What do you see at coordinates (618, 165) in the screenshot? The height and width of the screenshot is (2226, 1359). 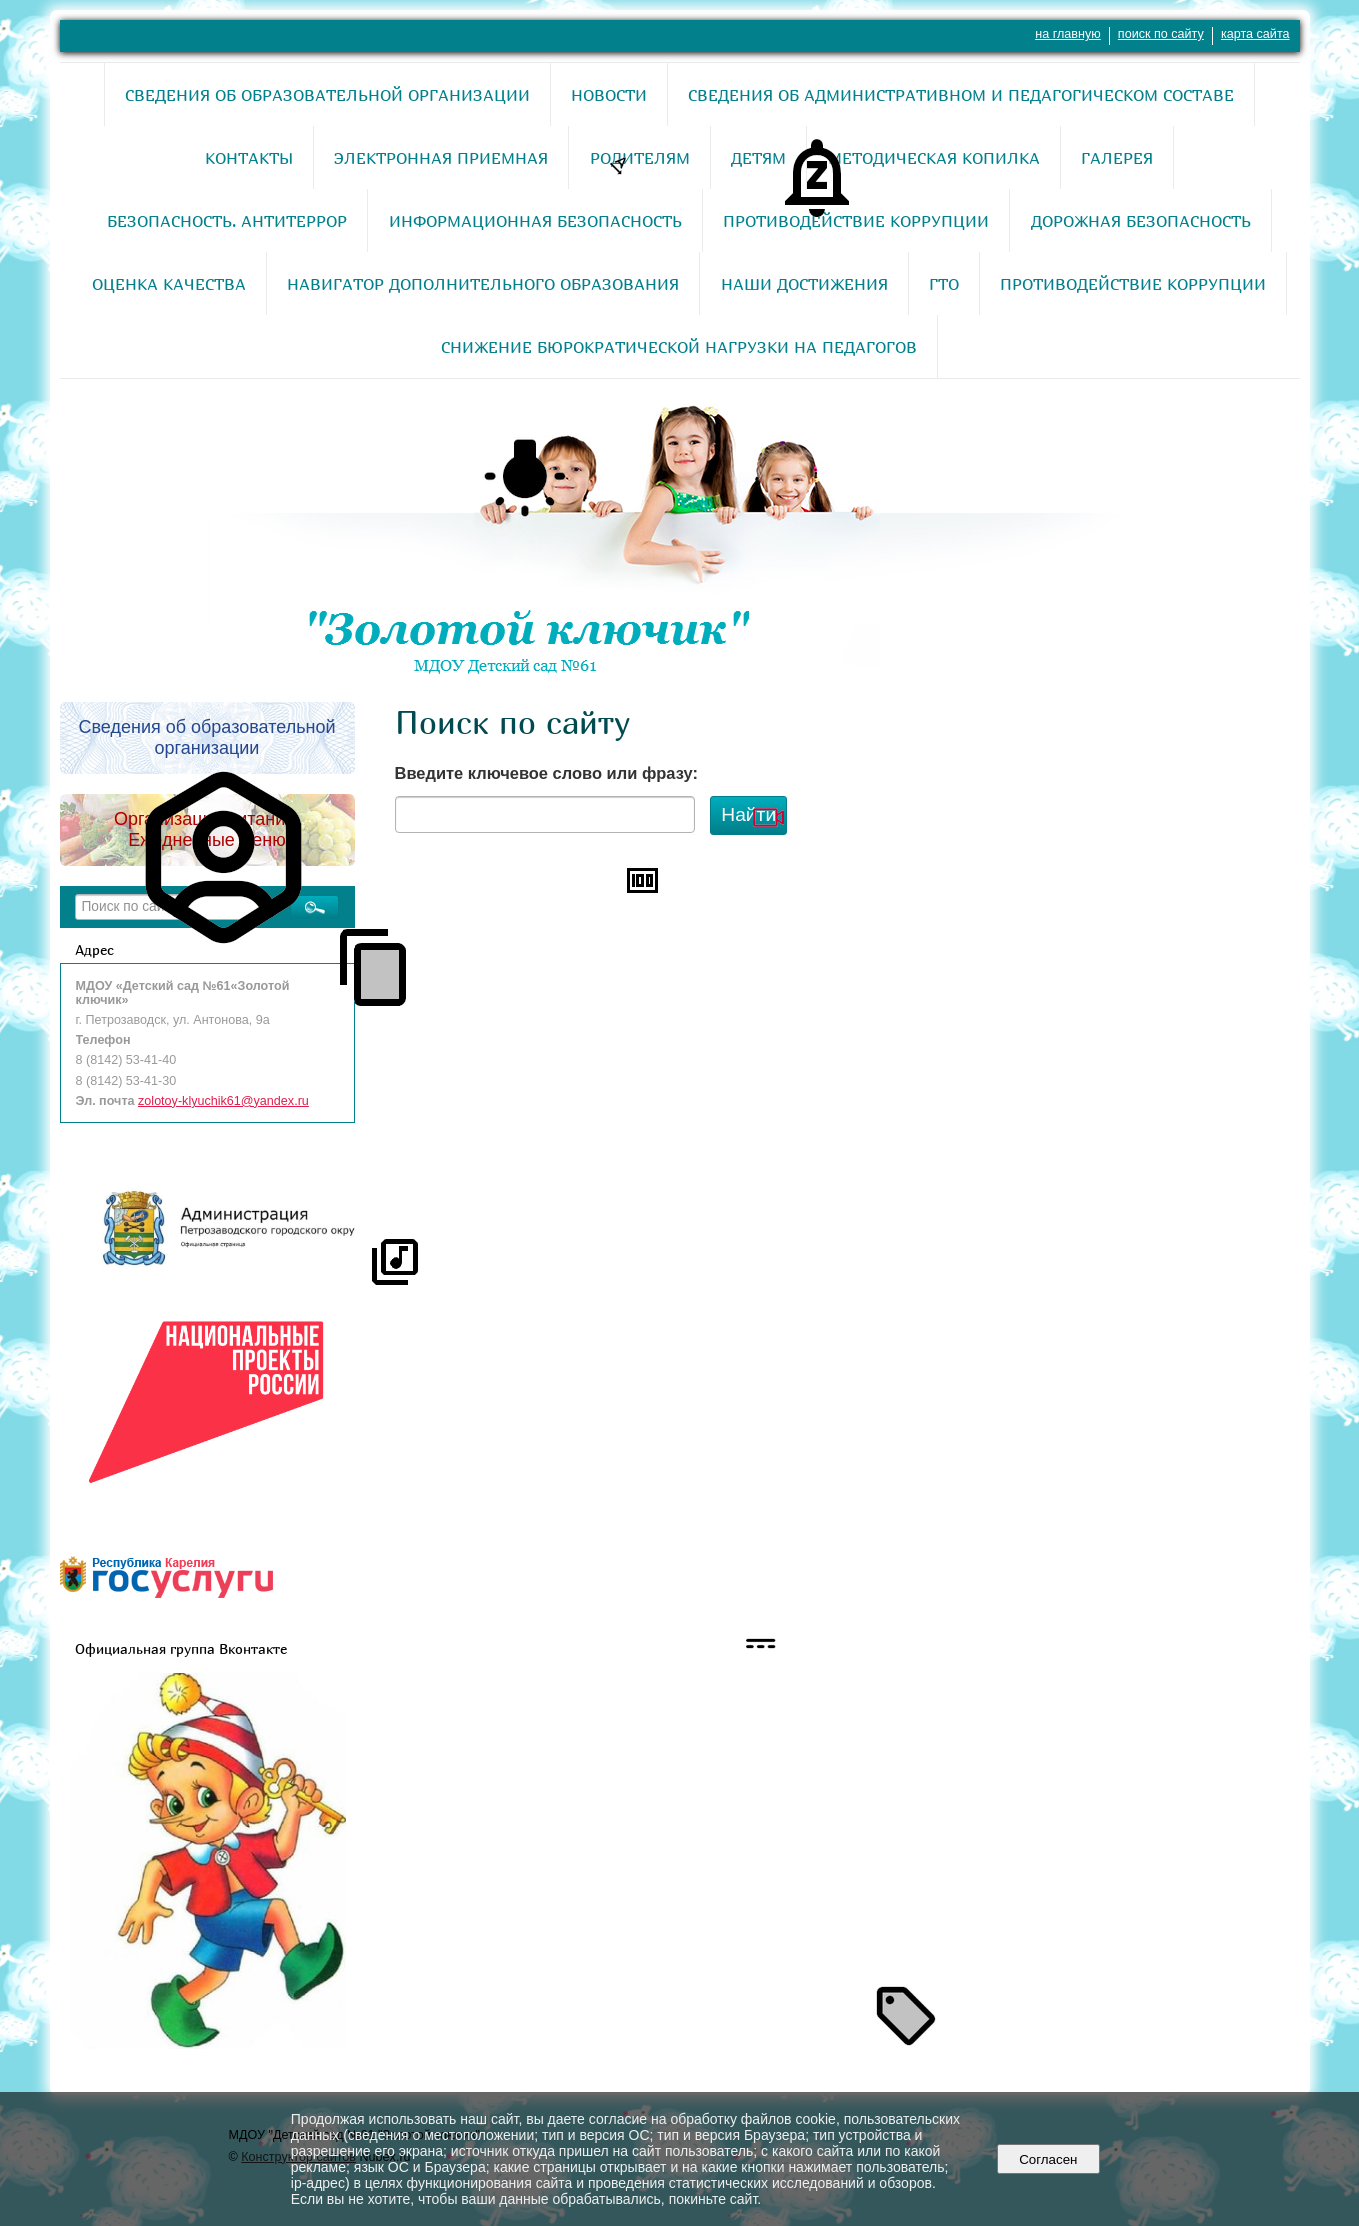 I see `rotate text at a downward angle` at bounding box center [618, 165].